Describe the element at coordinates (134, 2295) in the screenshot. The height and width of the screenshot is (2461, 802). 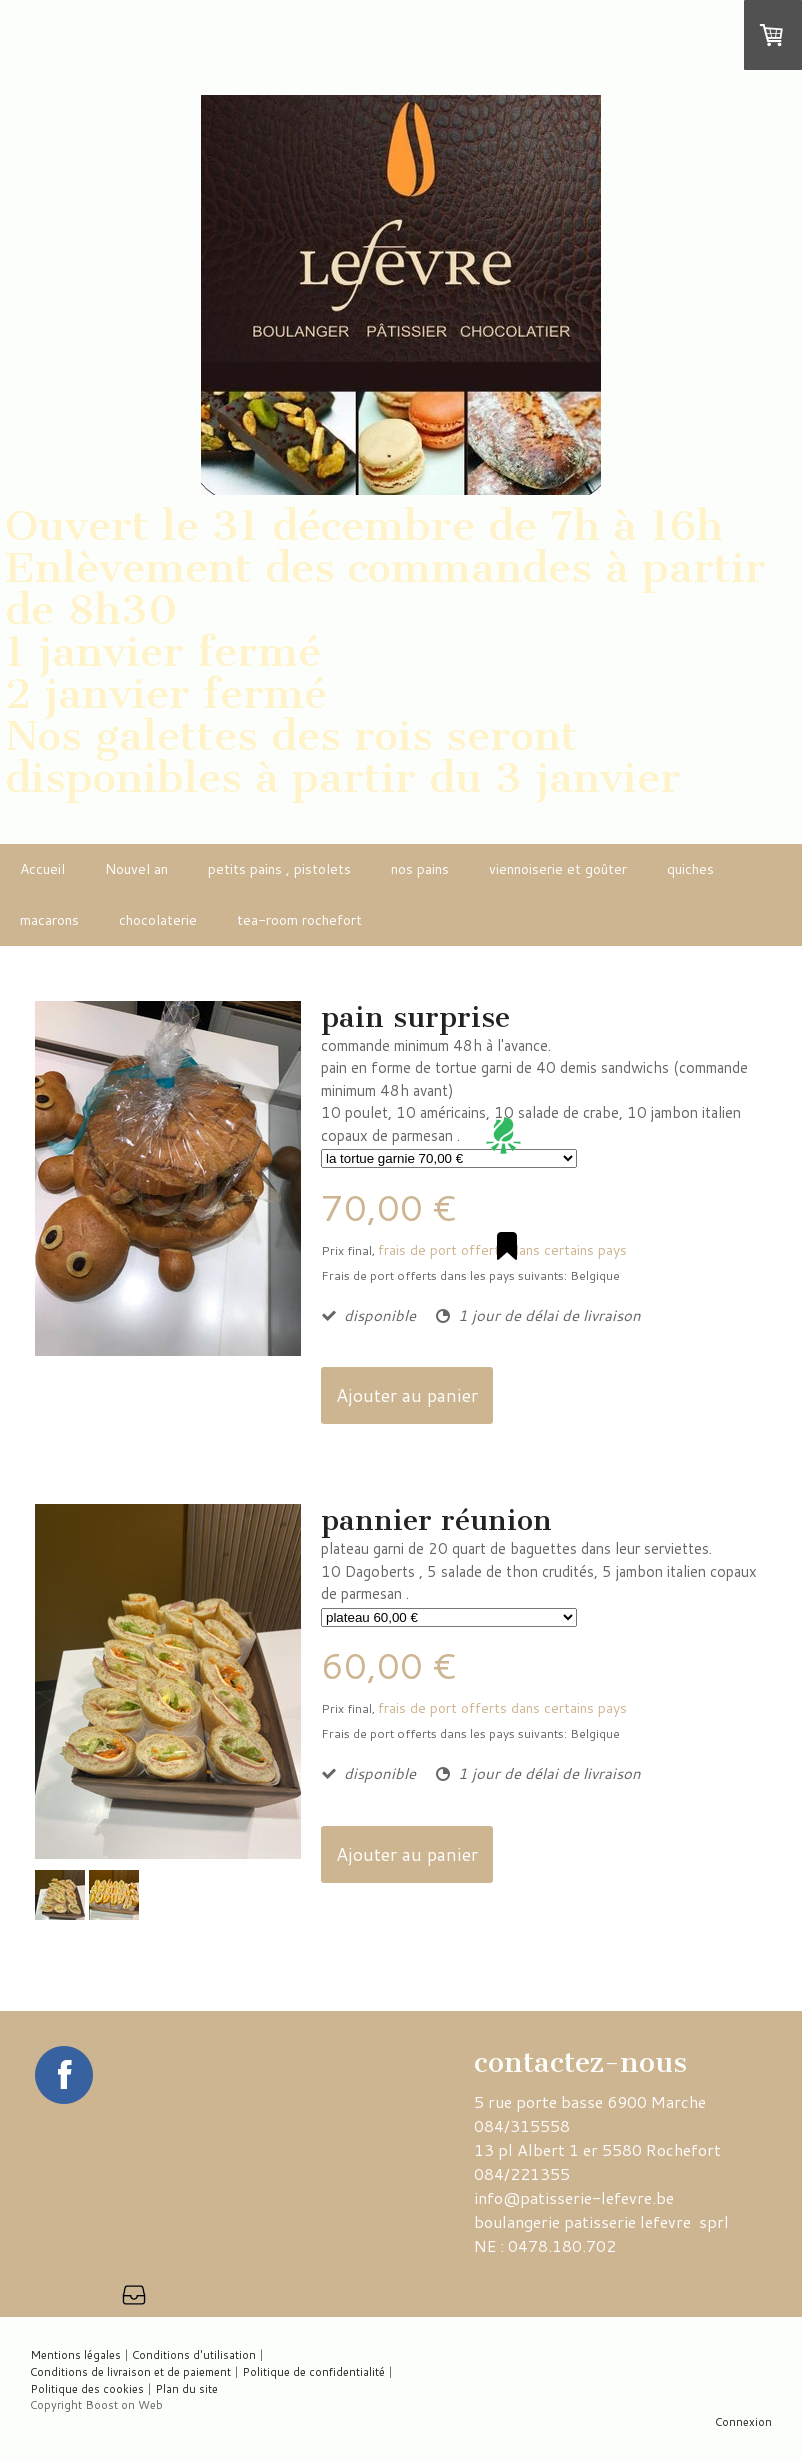
I see `view inbox or incoming files` at that location.